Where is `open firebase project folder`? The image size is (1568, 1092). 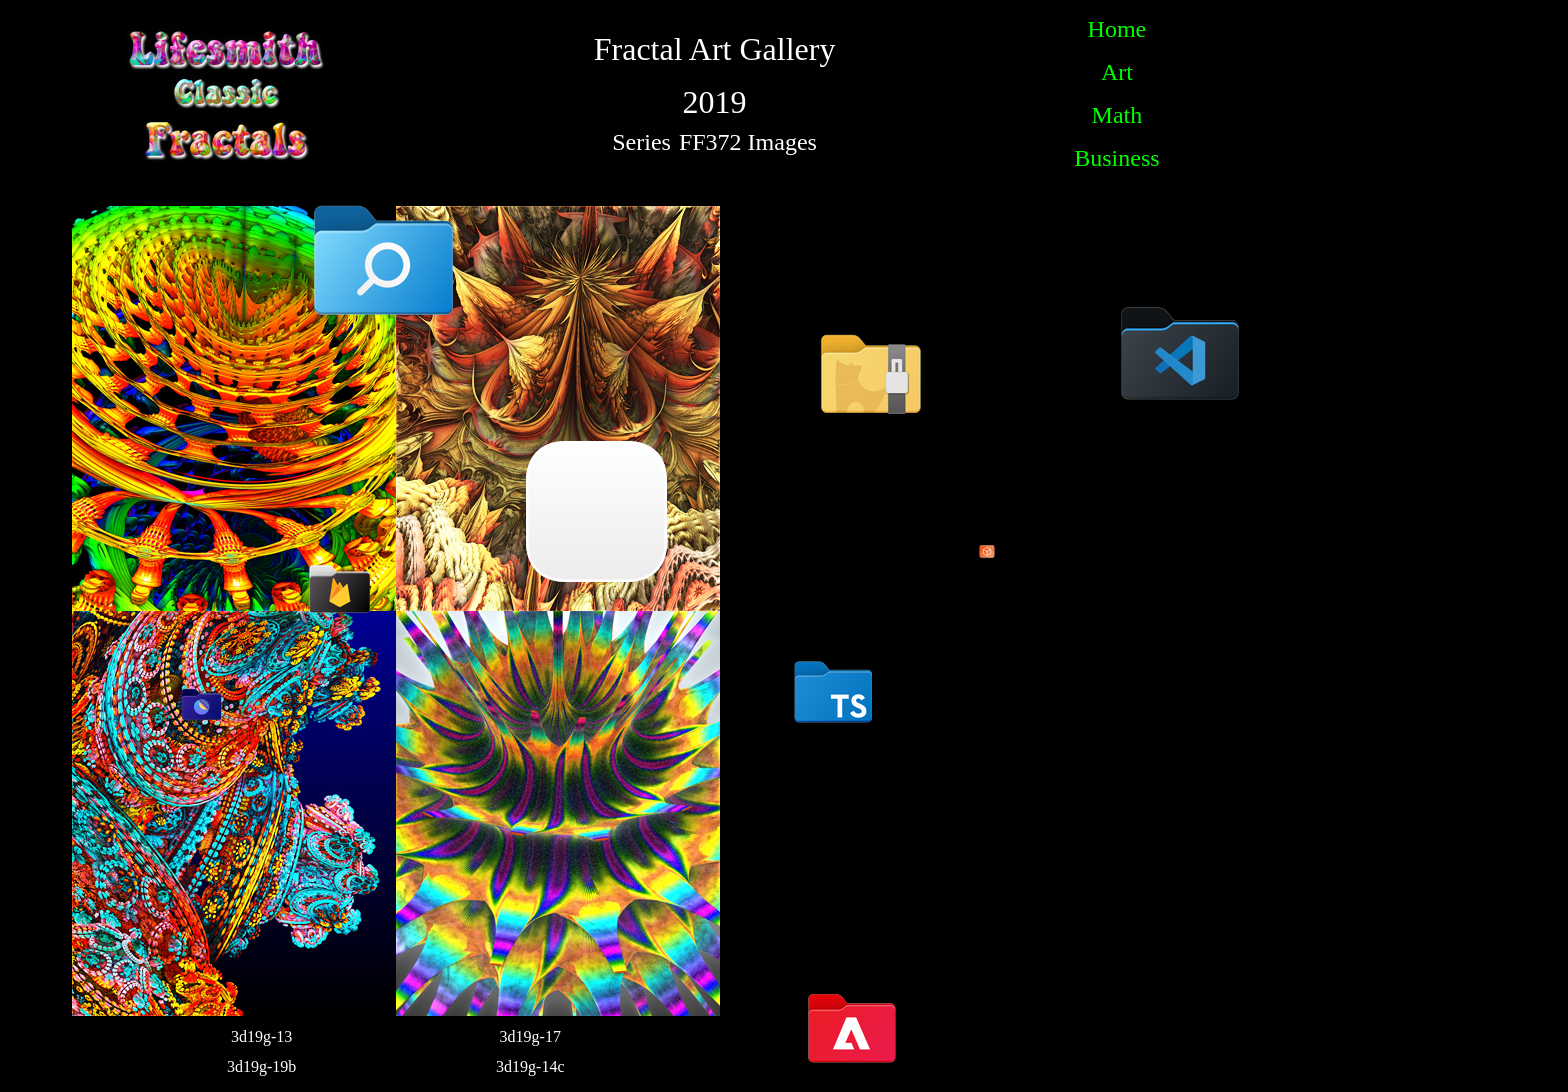
open firebase project folder is located at coordinates (339, 590).